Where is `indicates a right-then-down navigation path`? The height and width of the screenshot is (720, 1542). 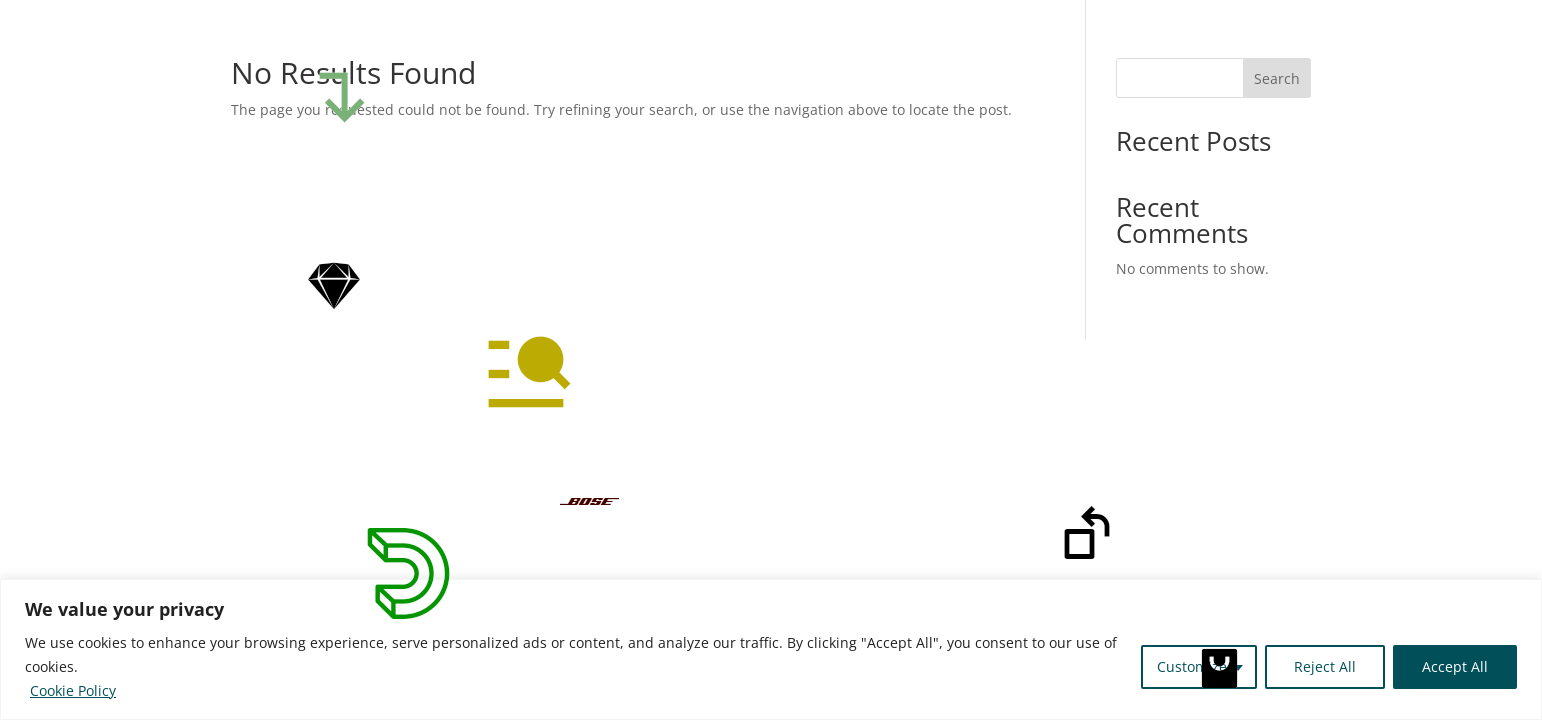
indicates a right-then-down navigation path is located at coordinates (341, 94).